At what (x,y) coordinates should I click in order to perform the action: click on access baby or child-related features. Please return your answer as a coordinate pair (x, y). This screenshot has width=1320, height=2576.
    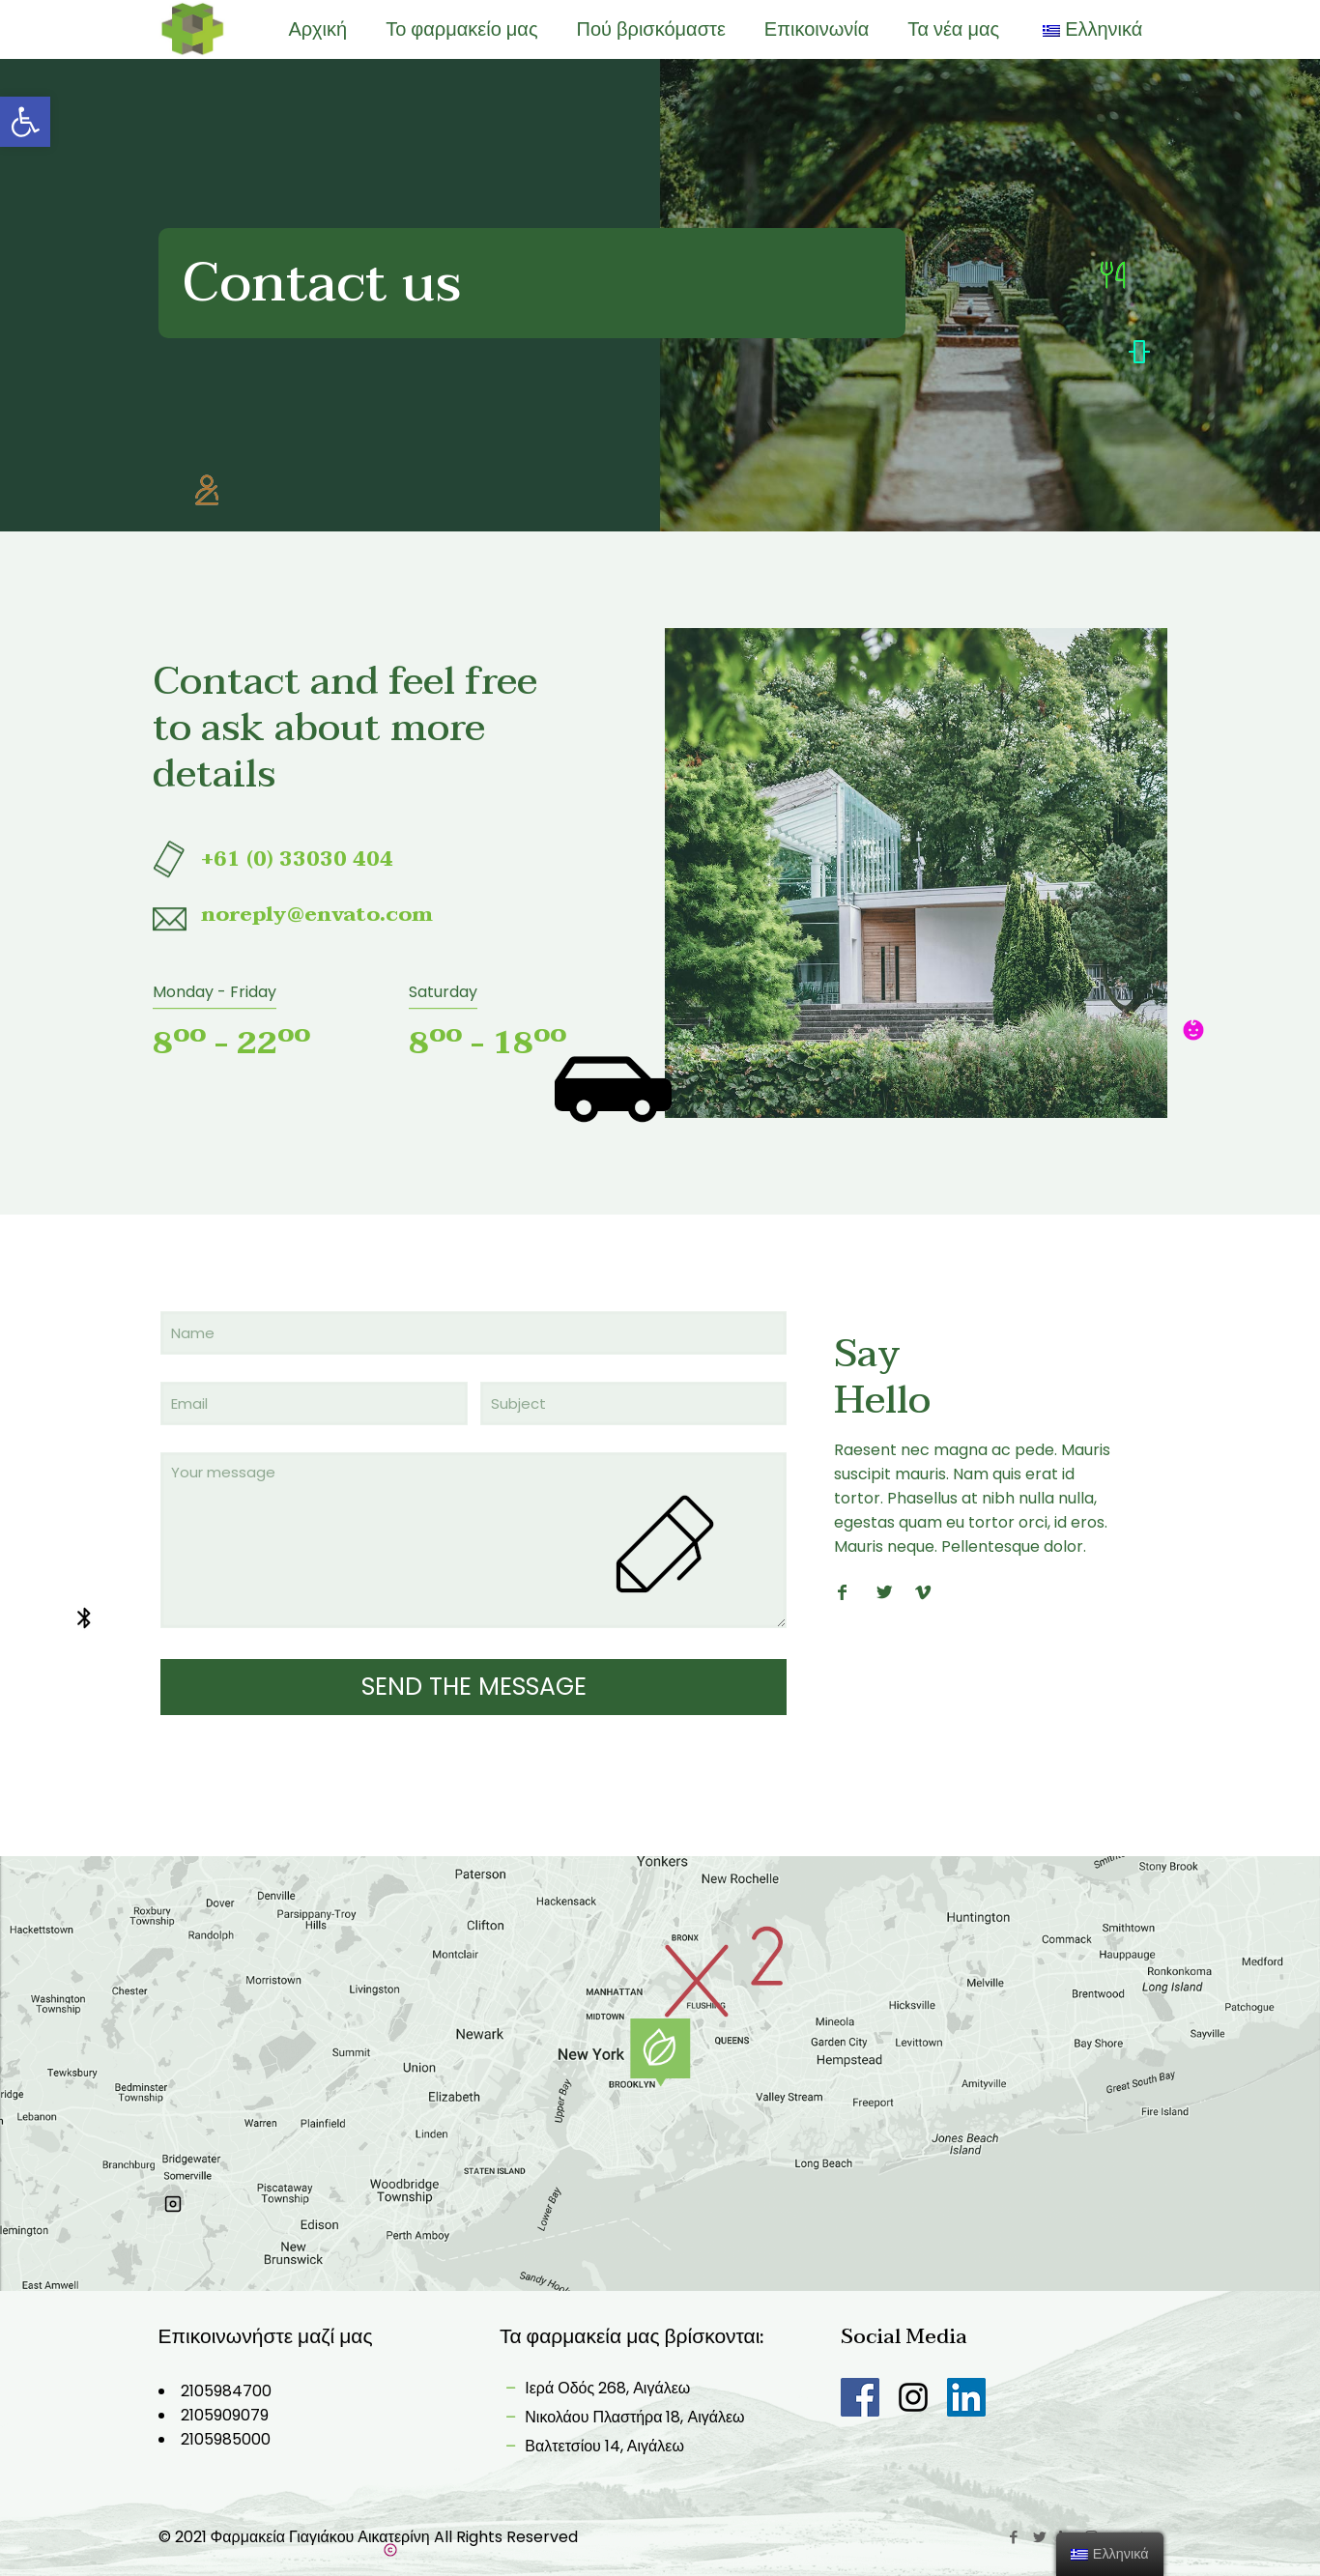
    Looking at the image, I should click on (1193, 1030).